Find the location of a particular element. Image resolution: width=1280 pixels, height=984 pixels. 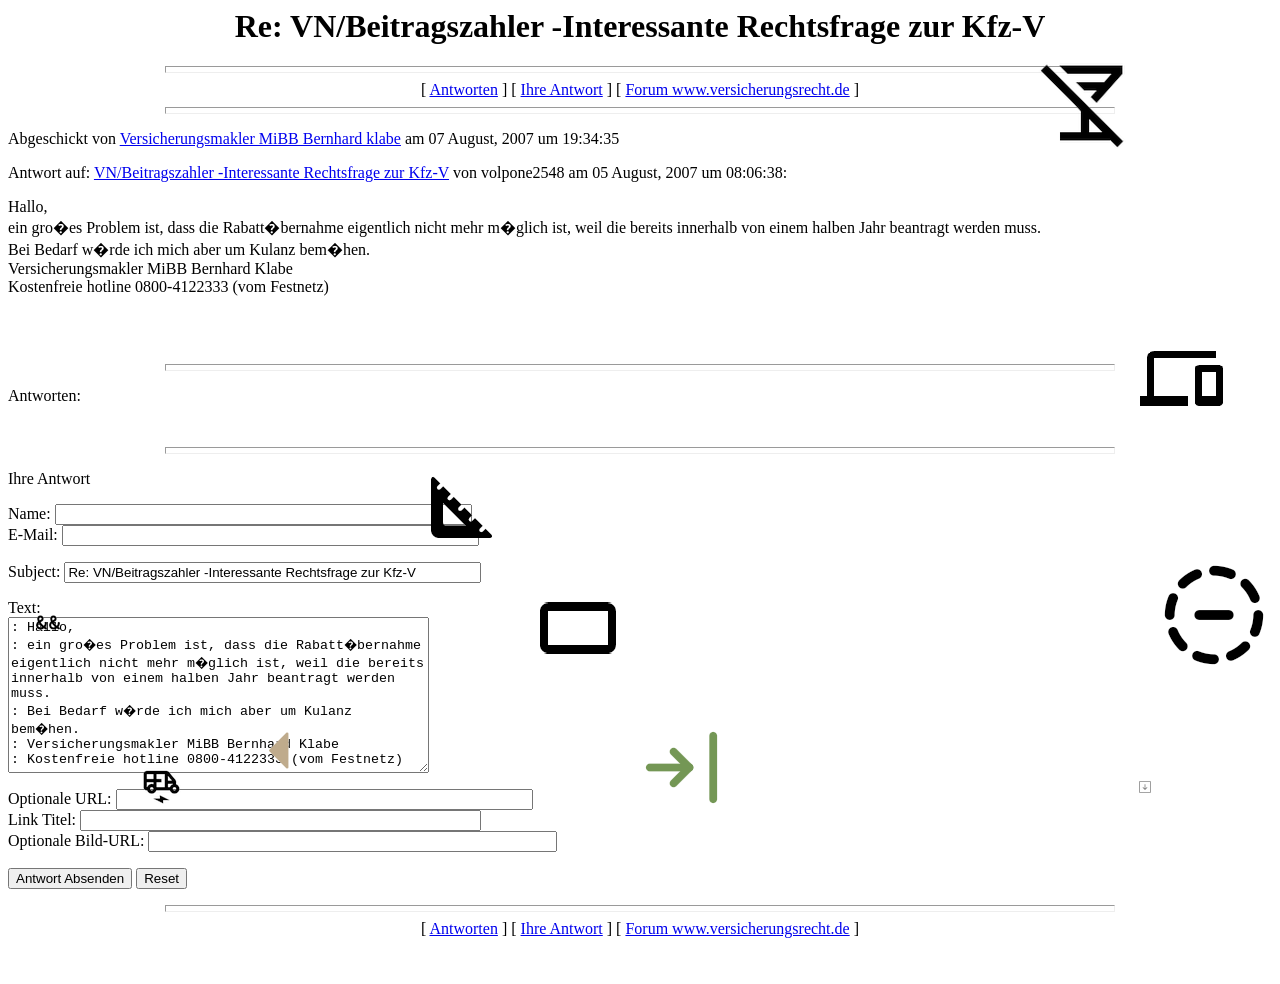

manage connected devices is located at coordinates (1181, 378).